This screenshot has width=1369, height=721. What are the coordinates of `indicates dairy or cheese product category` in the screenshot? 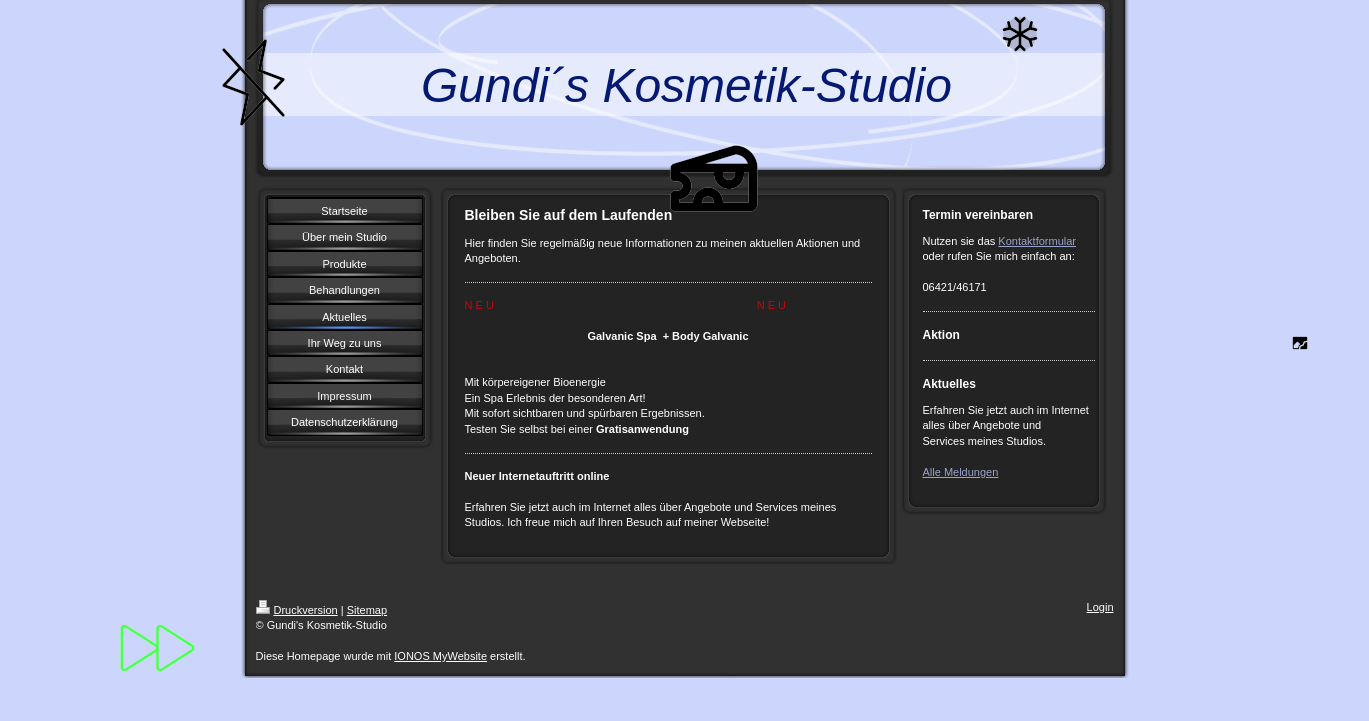 It's located at (714, 183).